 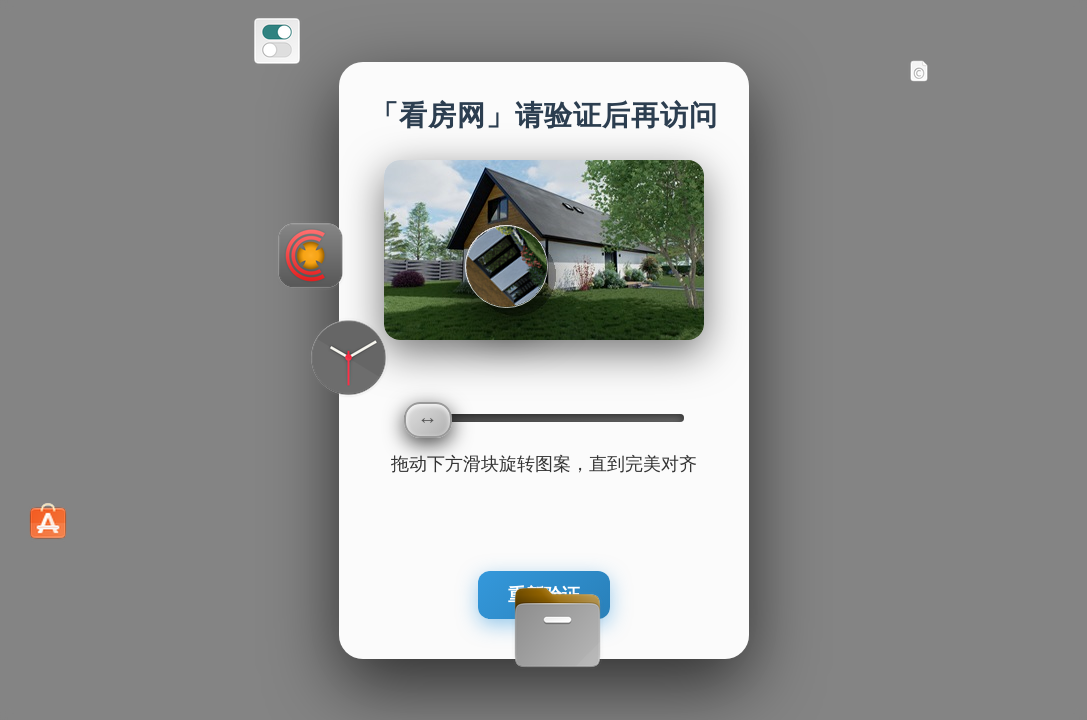 What do you see at coordinates (919, 71) in the screenshot?
I see `indicates a file with copyright protection` at bounding box center [919, 71].